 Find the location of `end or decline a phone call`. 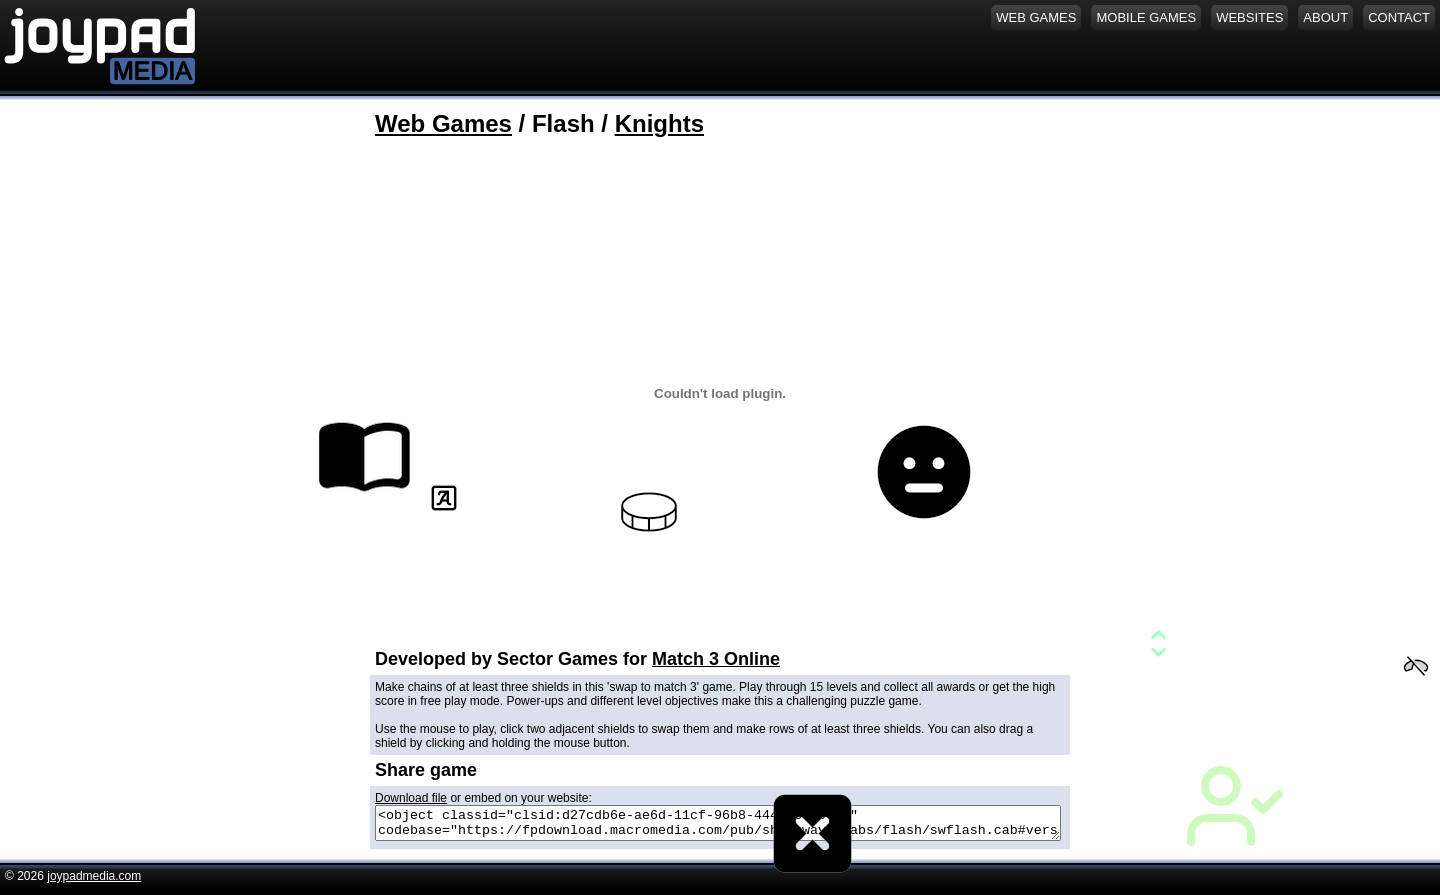

end or decline a phone call is located at coordinates (1416, 666).